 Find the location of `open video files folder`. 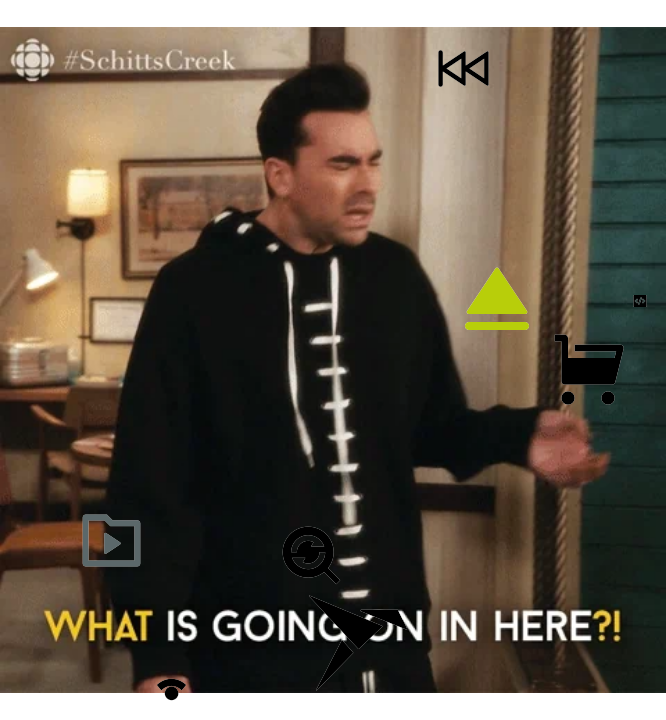

open video files folder is located at coordinates (111, 540).